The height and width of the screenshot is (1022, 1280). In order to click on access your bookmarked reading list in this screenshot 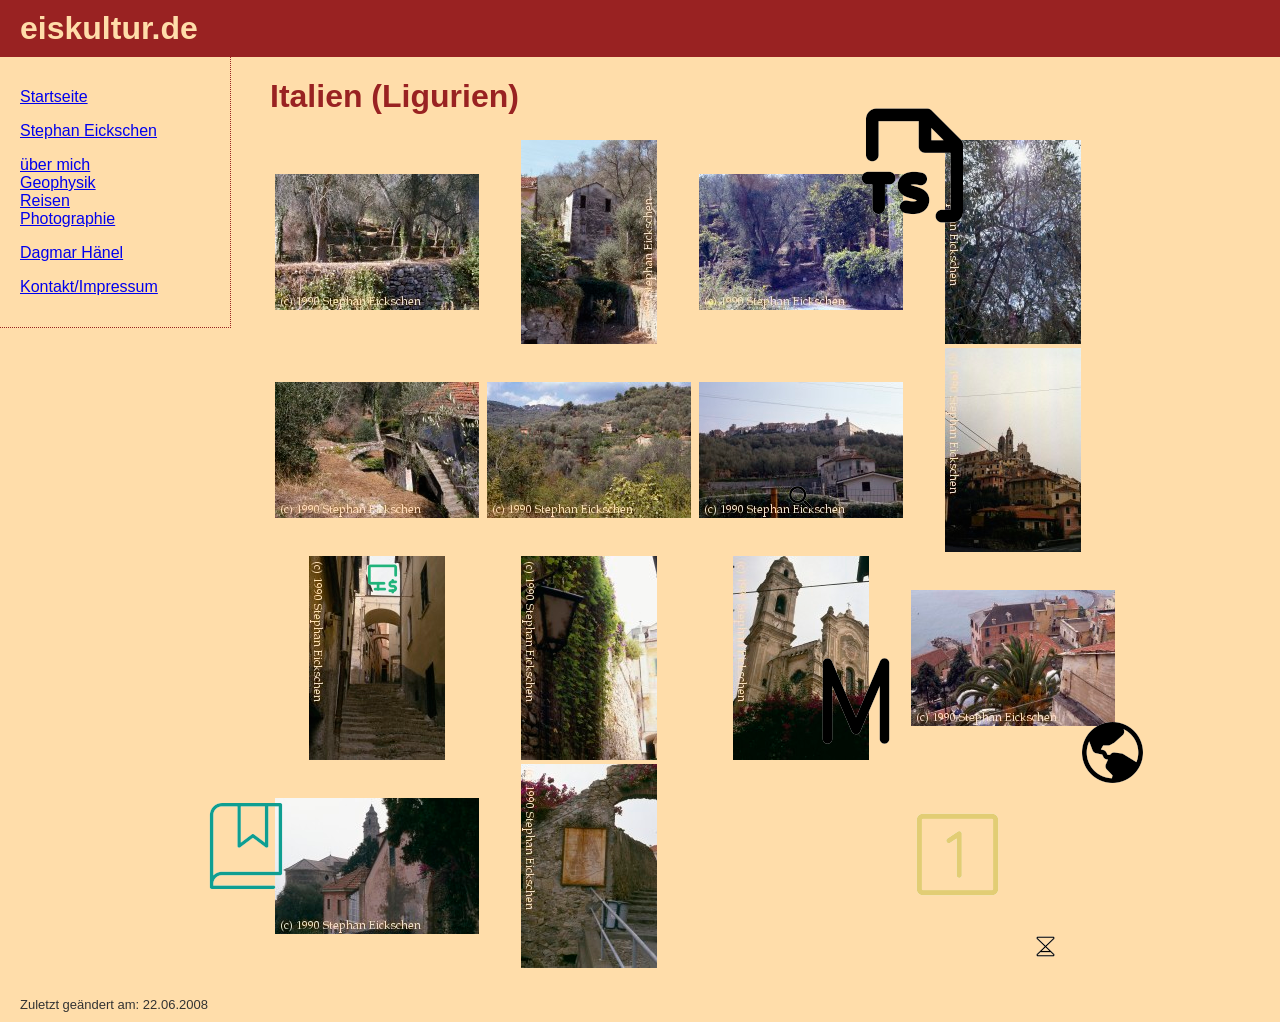, I will do `click(246, 846)`.